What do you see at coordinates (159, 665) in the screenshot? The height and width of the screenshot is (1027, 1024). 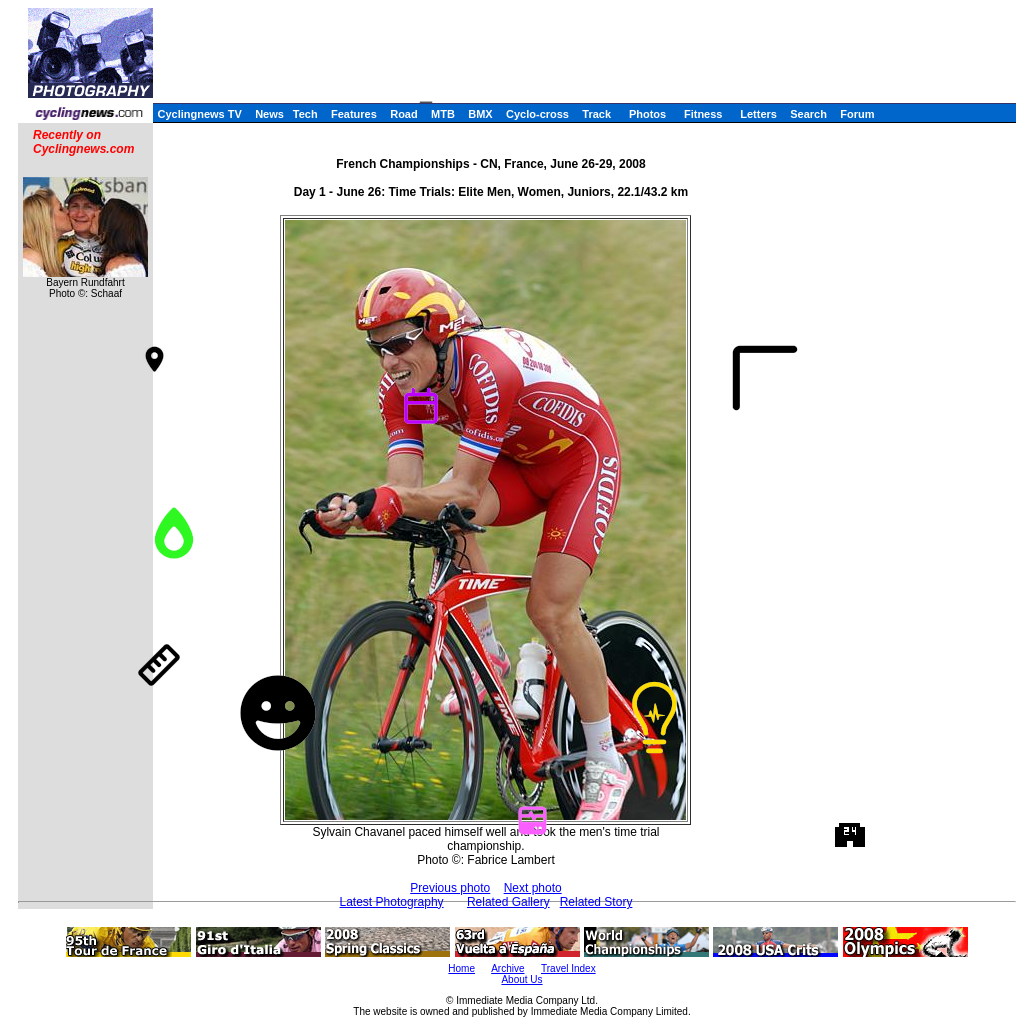 I see `access measurement tools` at bounding box center [159, 665].